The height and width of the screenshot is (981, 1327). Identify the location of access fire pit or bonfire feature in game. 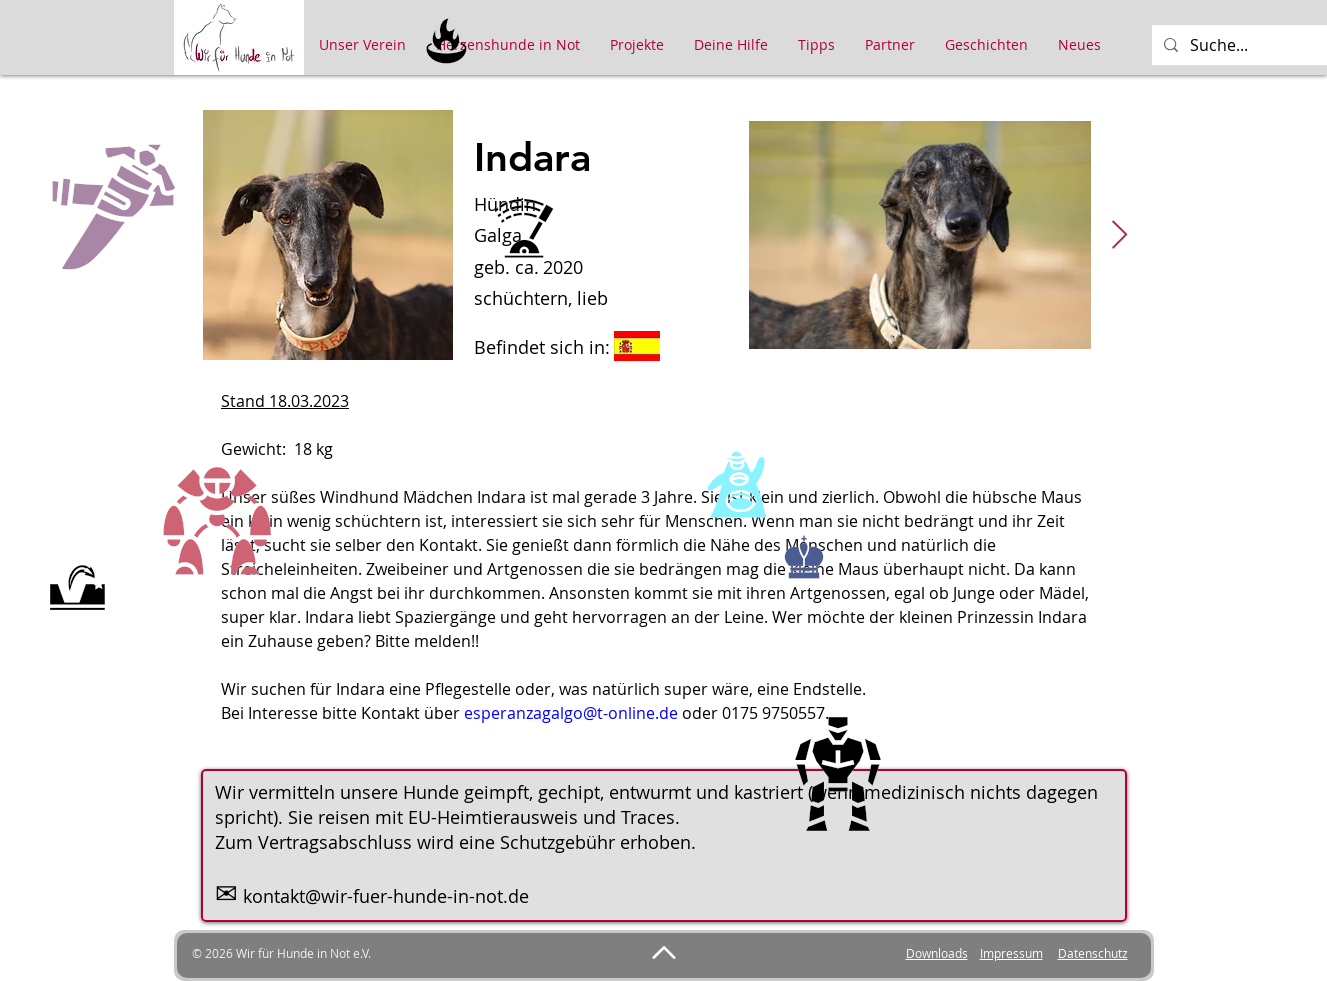
(446, 41).